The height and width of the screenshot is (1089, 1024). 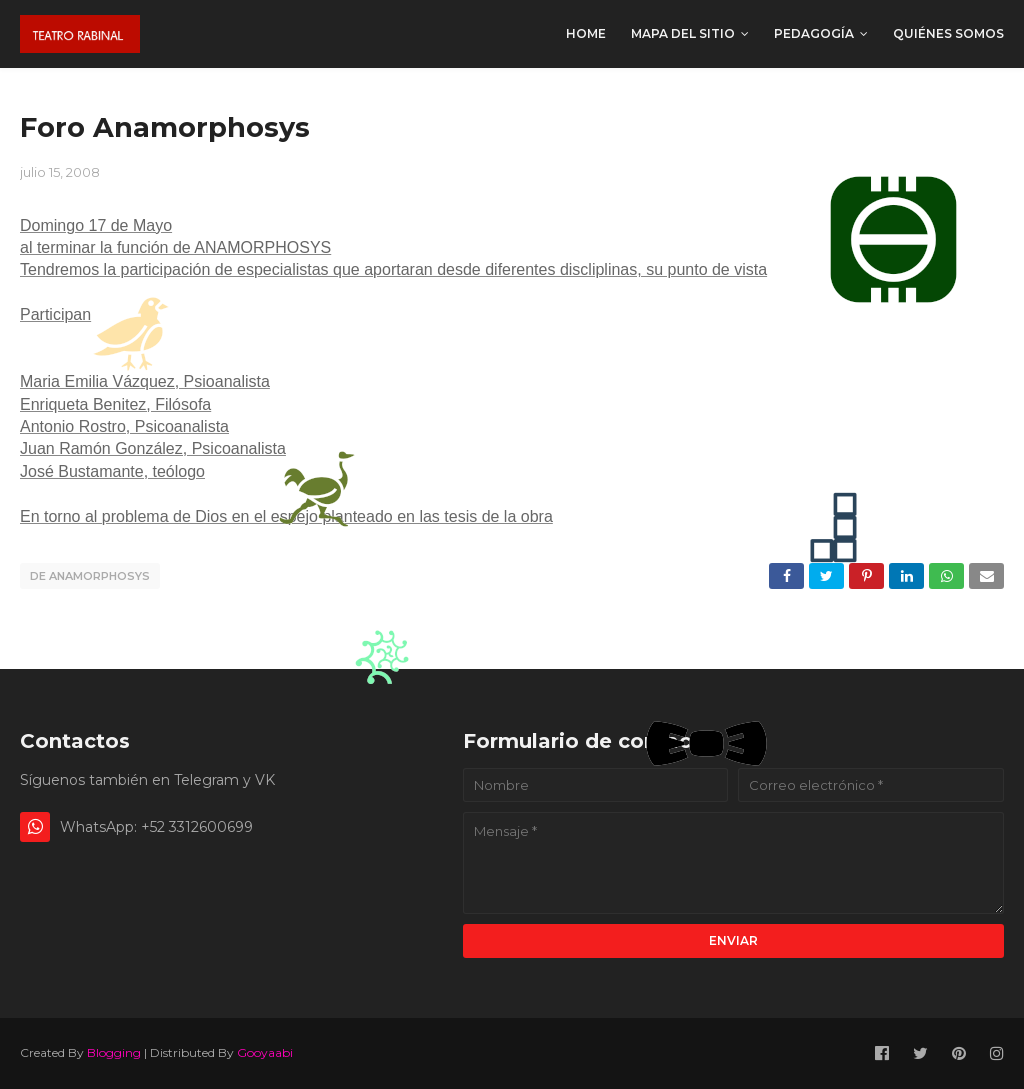 What do you see at coordinates (317, 489) in the screenshot?
I see `ostrich character or animal in a game` at bounding box center [317, 489].